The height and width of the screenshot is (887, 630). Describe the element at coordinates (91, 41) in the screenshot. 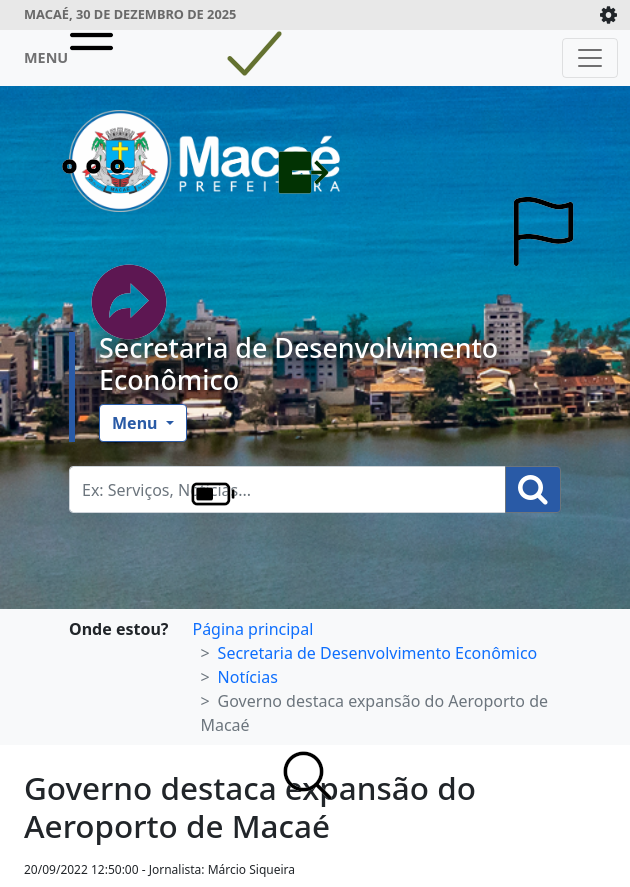

I see `reorder or rearrange items in a list` at that location.